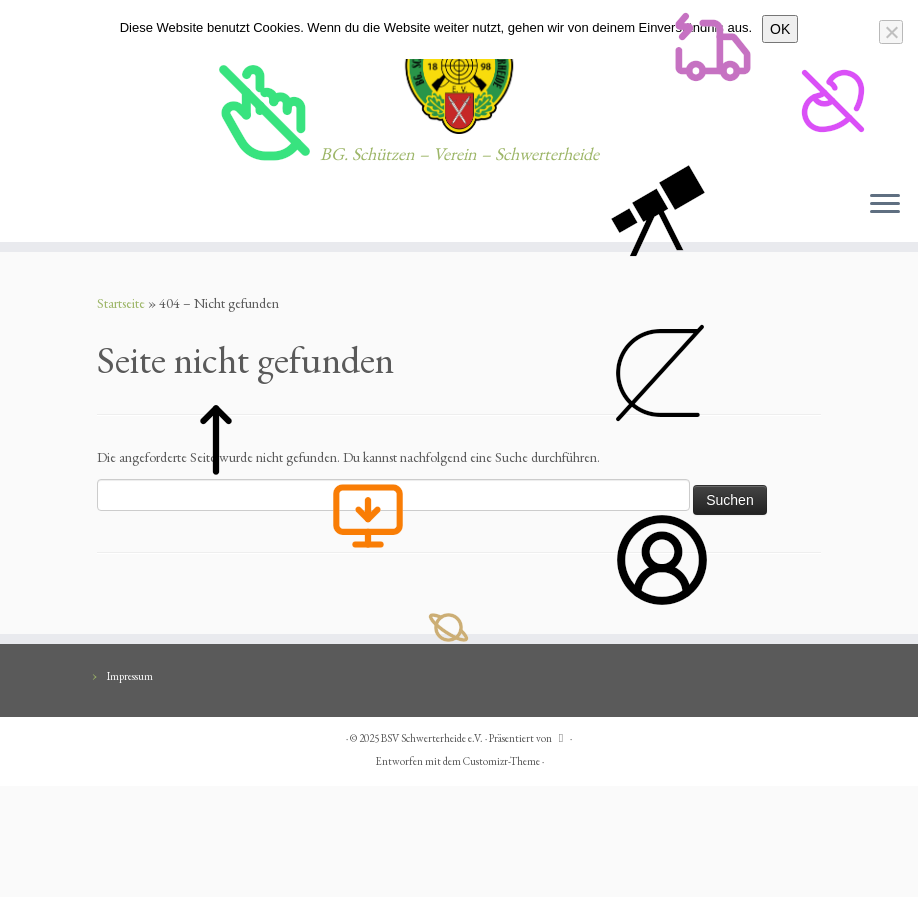  I want to click on select electric vehicle delivery option, so click(713, 47).